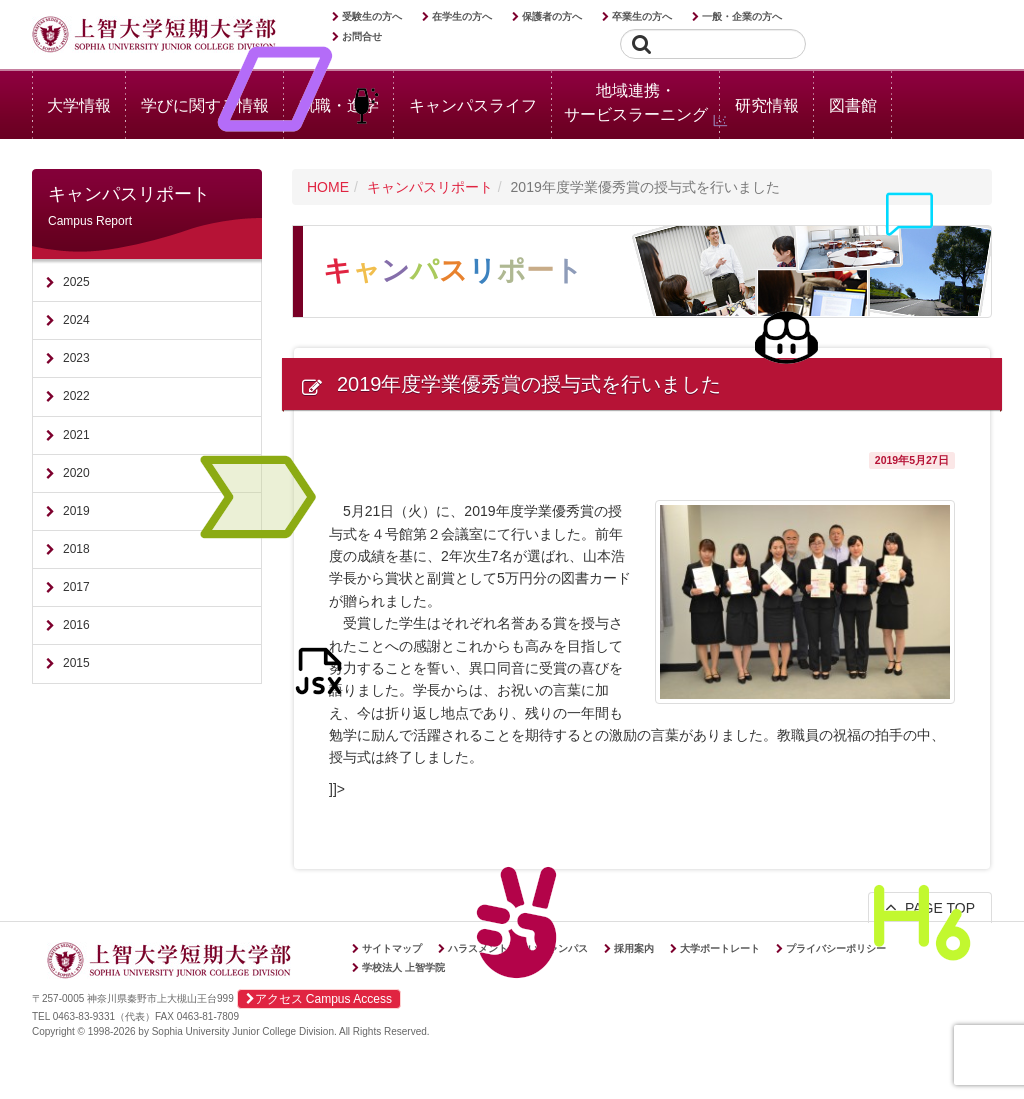  Describe the element at coordinates (909, 210) in the screenshot. I see `open chat or messaging` at that location.